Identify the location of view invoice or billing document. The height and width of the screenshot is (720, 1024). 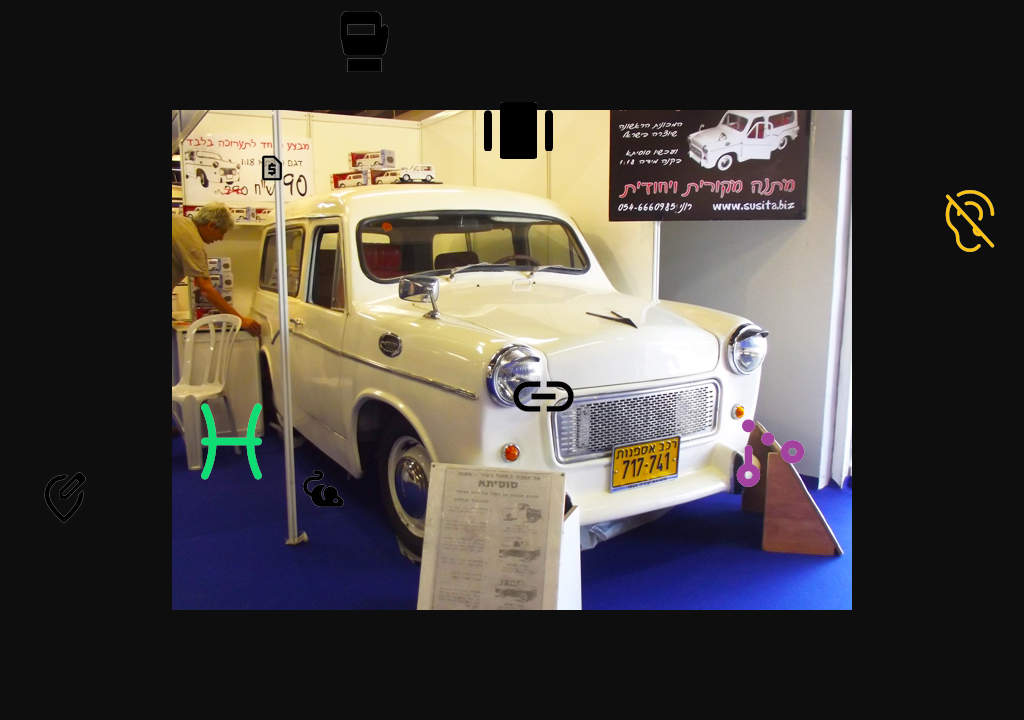
(272, 168).